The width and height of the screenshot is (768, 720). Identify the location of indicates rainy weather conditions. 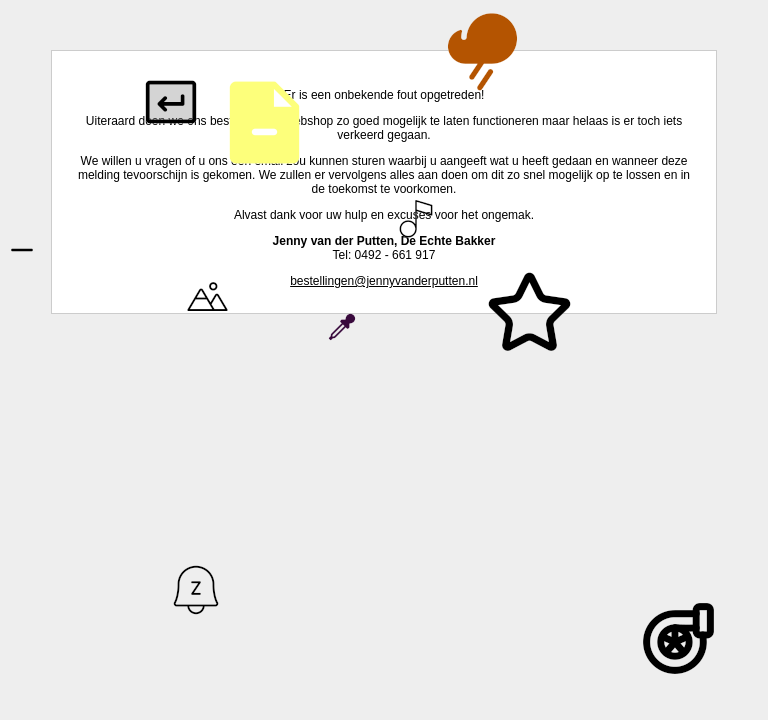
(482, 50).